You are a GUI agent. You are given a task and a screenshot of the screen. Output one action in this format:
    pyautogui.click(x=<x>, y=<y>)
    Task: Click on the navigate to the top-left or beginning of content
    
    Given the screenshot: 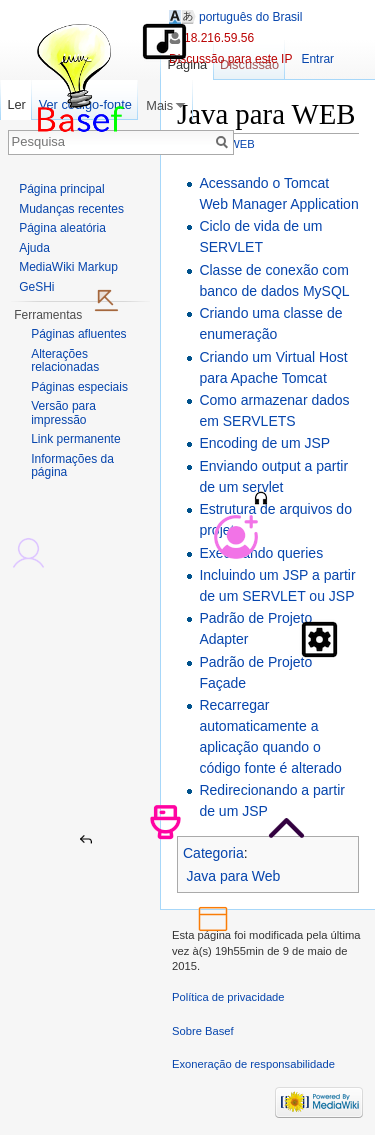 What is the action you would take?
    pyautogui.click(x=105, y=300)
    